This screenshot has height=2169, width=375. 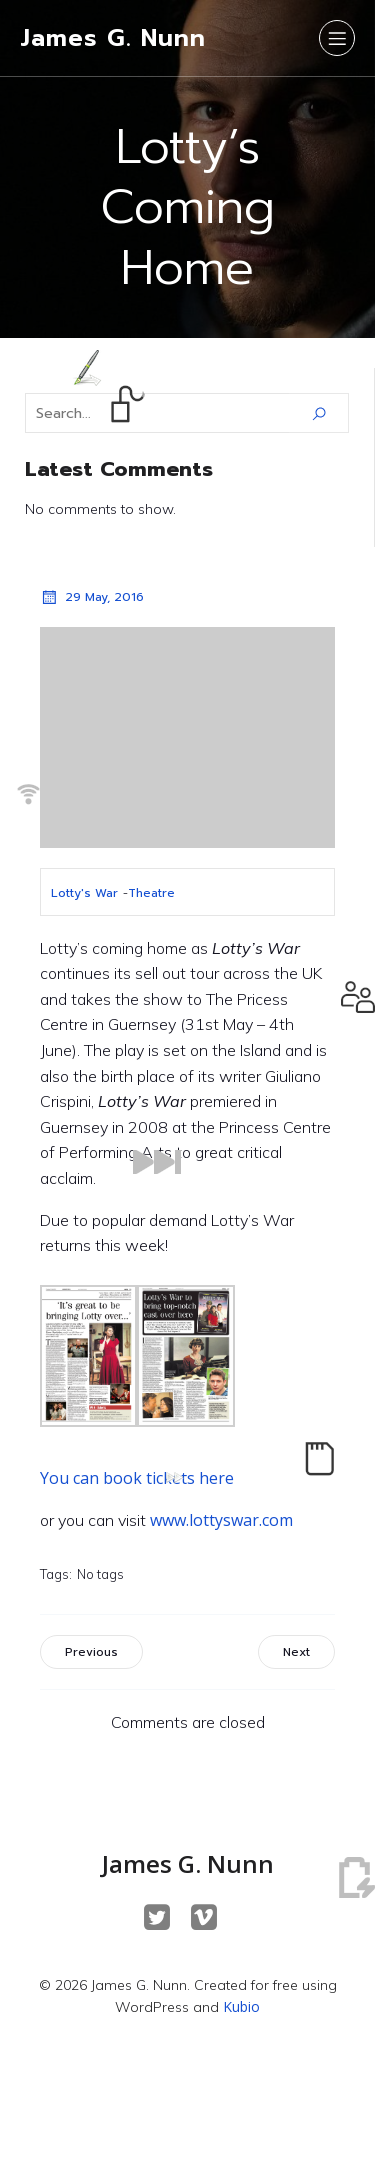 I want to click on indicates battery is empty but currently charging, so click(x=354, y=1877).